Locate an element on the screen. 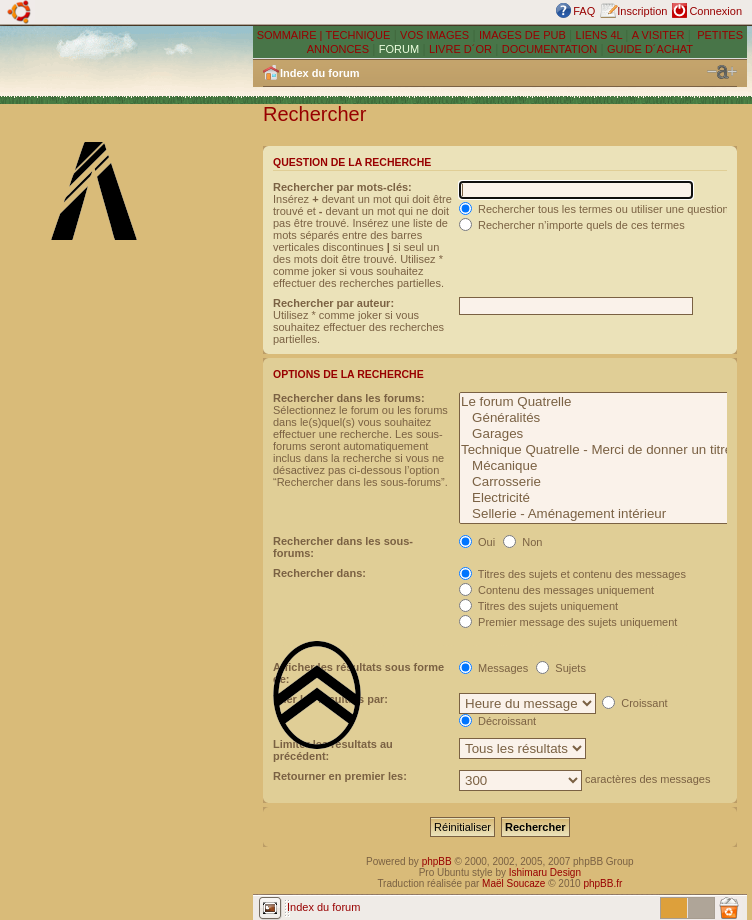 This screenshot has height=920, width=752. open FiveM game modification client is located at coordinates (94, 191).